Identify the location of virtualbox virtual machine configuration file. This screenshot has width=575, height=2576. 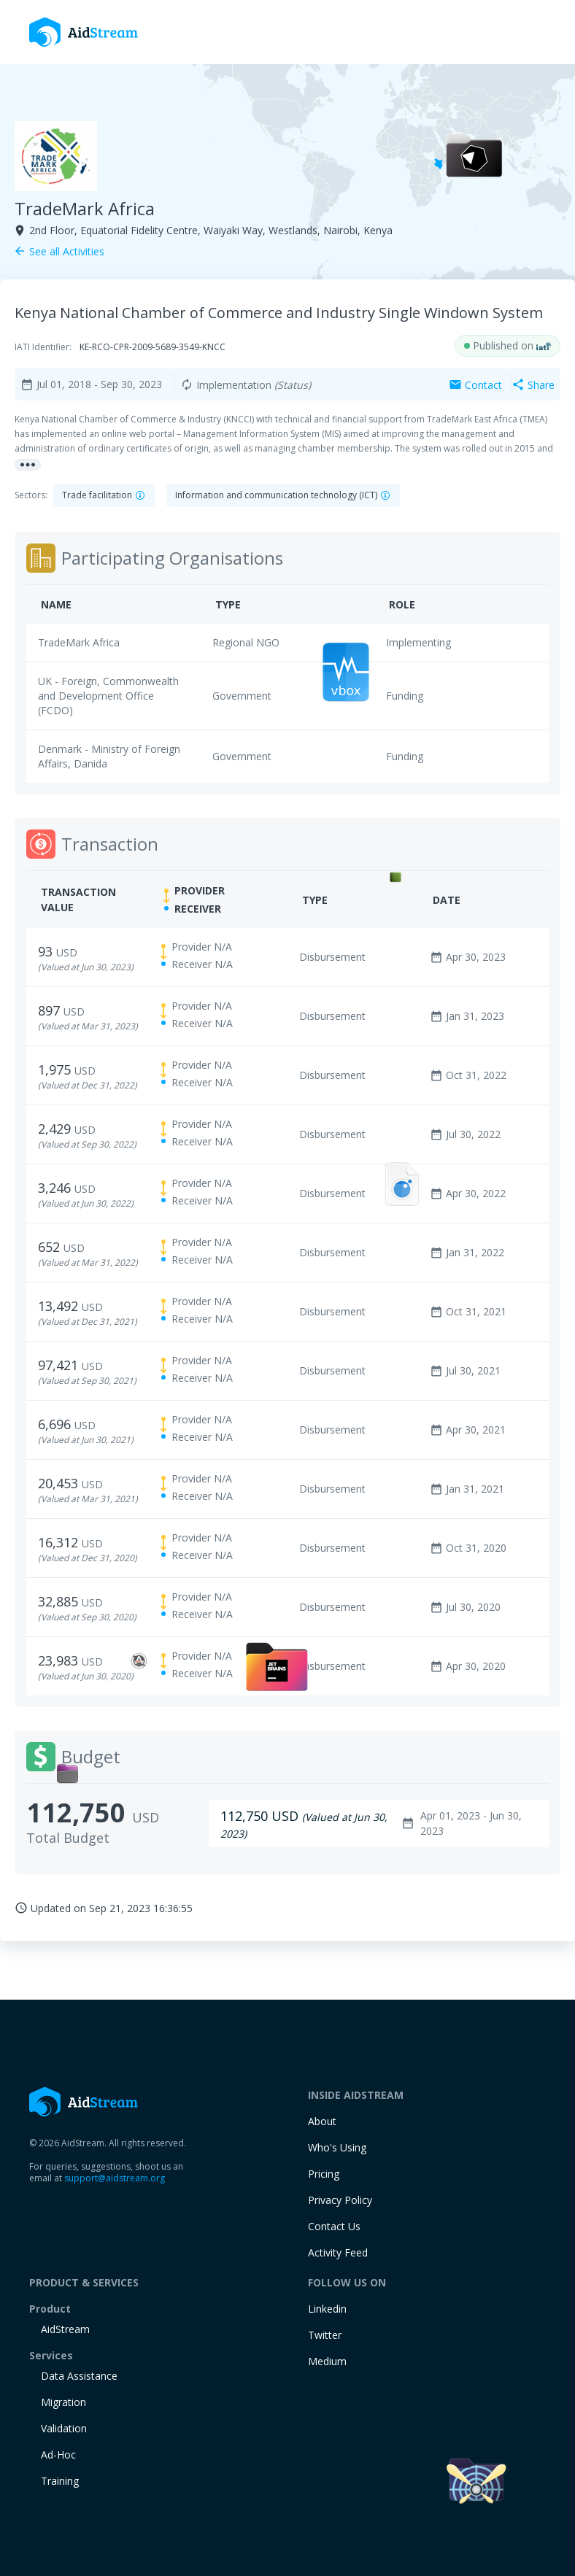
(346, 672).